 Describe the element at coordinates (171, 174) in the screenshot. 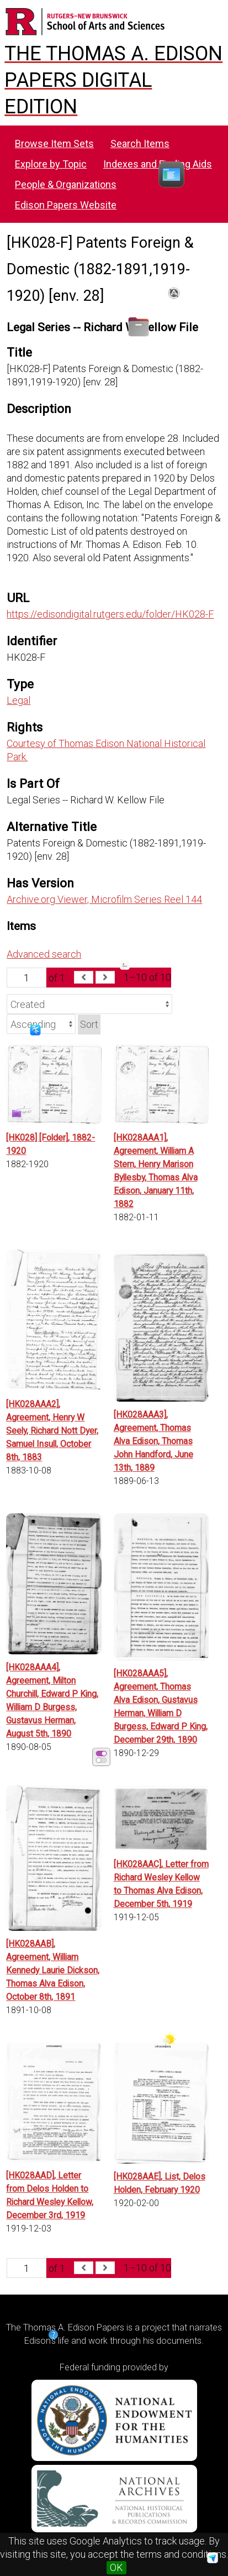

I see `open system startup preferences` at that location.